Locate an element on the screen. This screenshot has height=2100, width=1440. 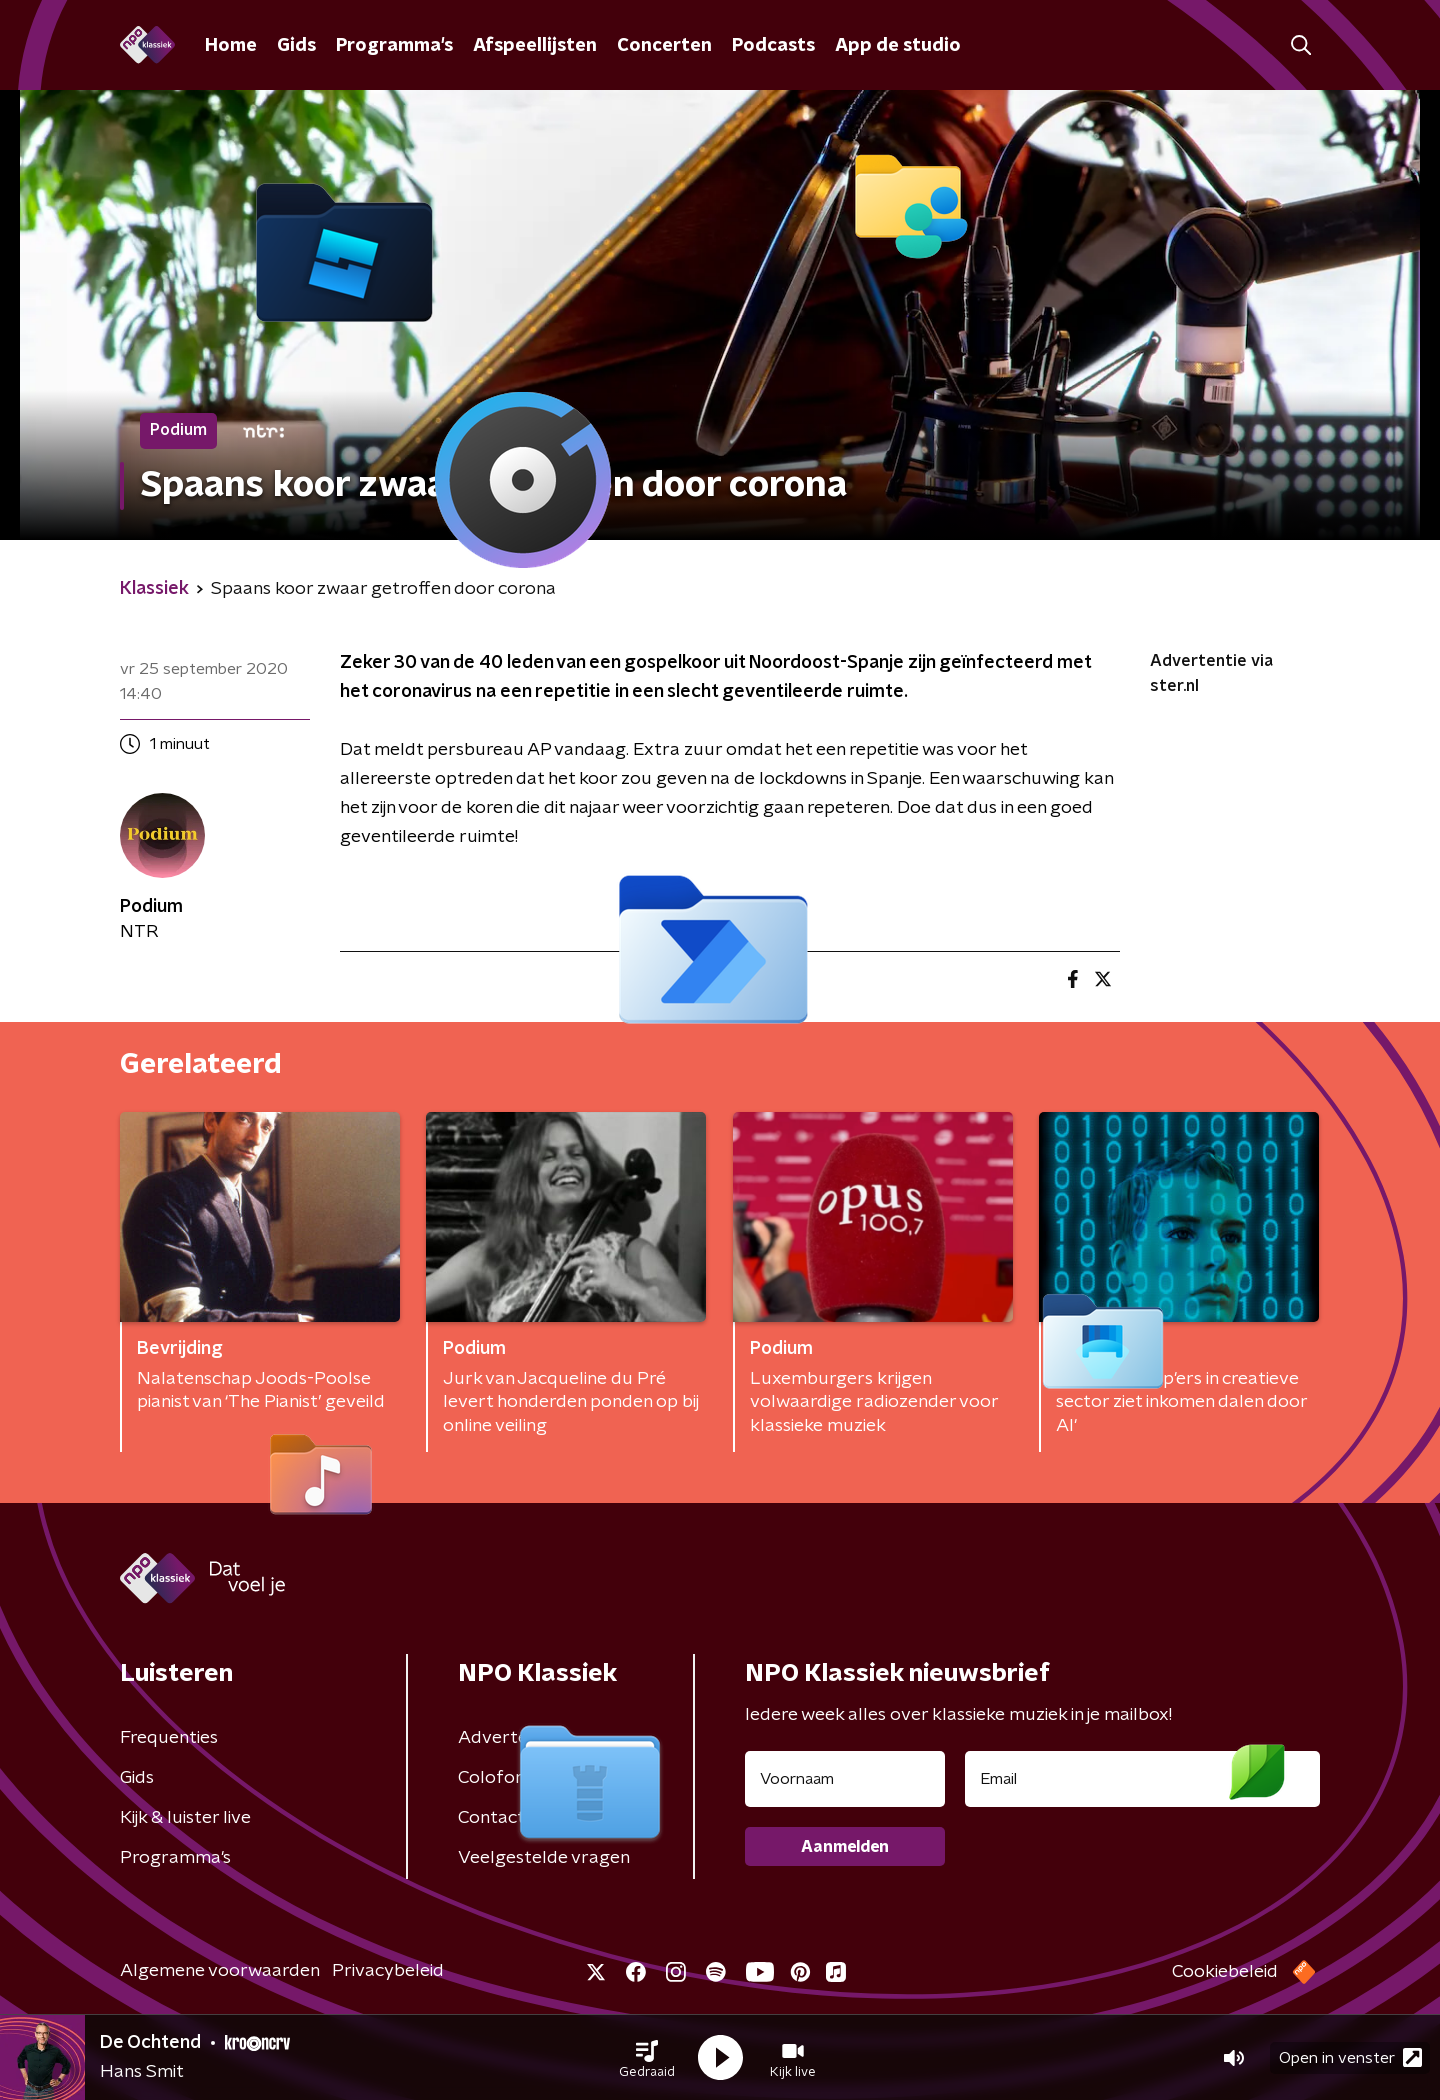
open shared folder is located at coordinates (908, 199).